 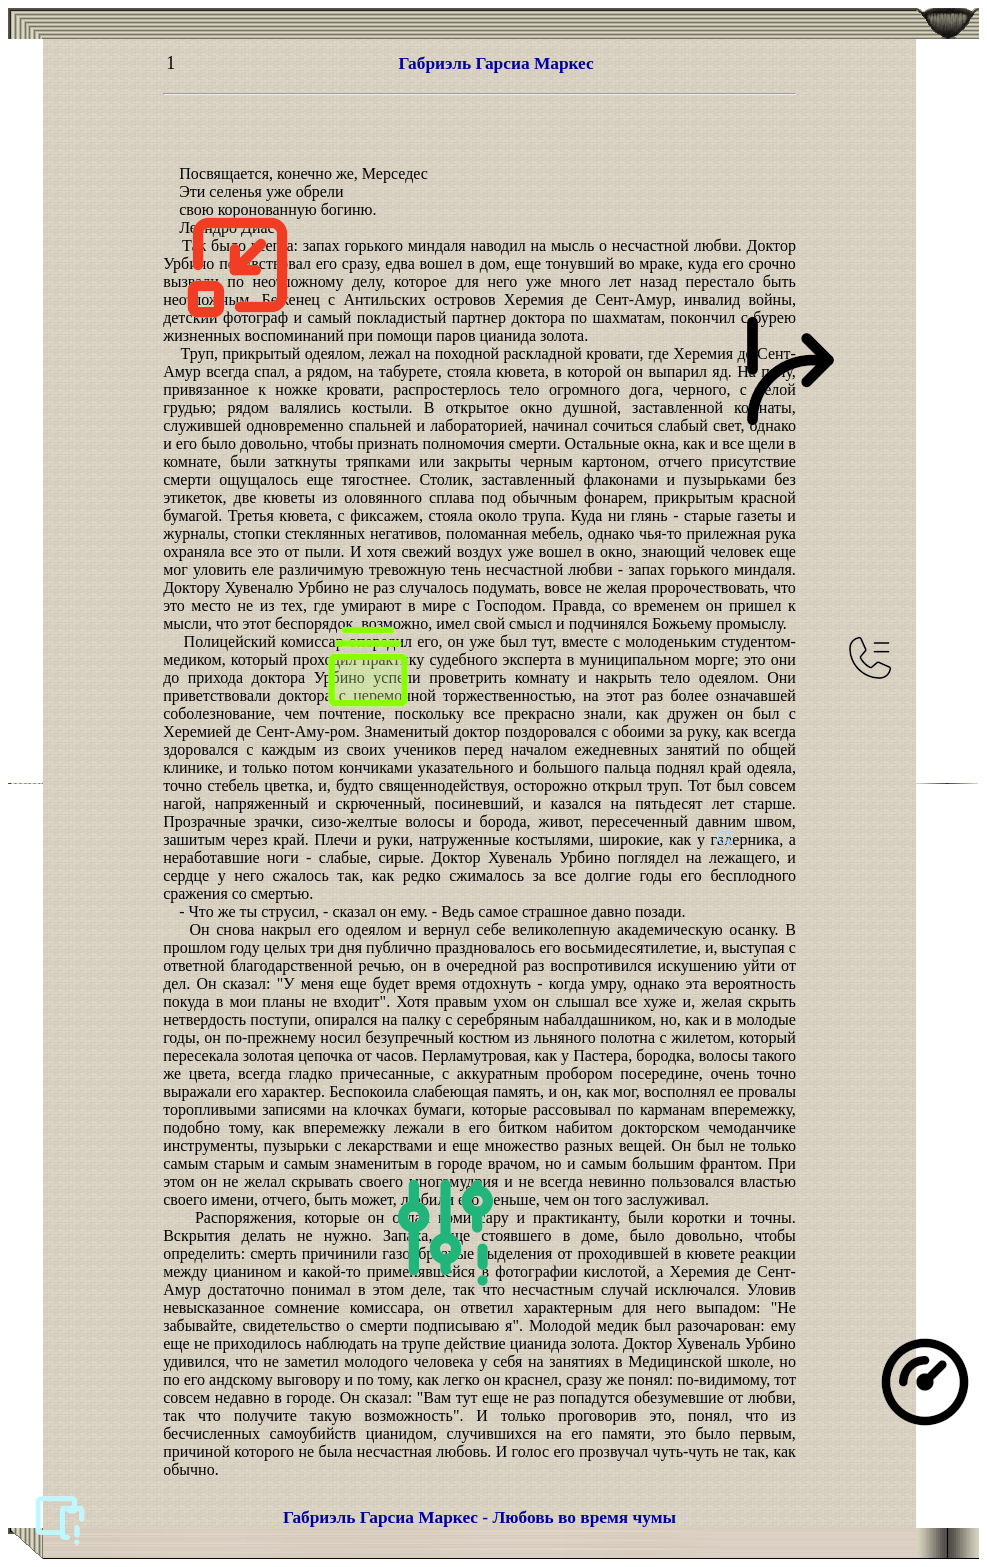 I want to click on view contact list or phone directory, so click(x=871, y=657).